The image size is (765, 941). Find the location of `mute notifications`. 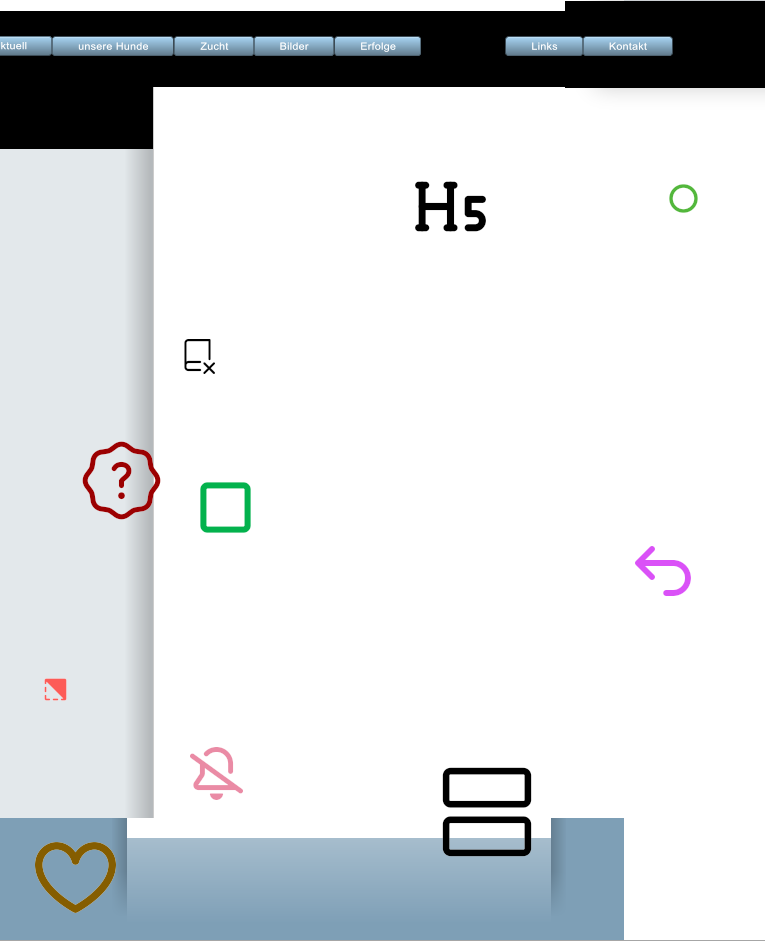

mute notifications is located at coordinates (216, 773).